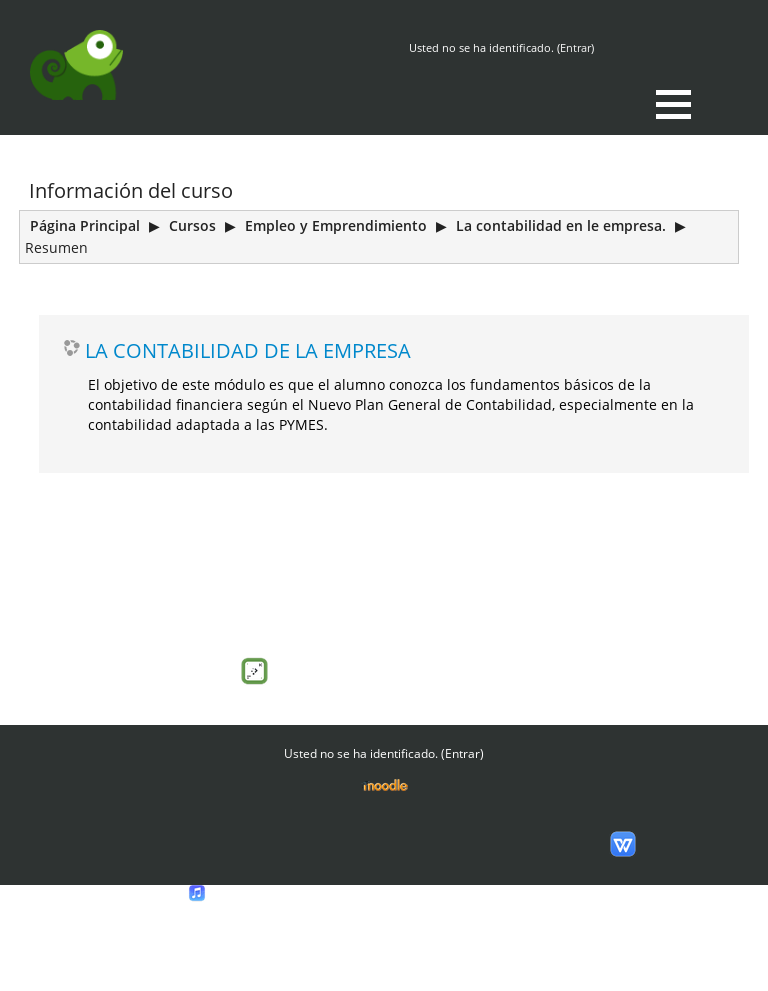 The width and height of the screenshot is (768, 991). Describe the element at coordinates (197, 893) in the screenshot. I see `open audacity audio editor` at that location.